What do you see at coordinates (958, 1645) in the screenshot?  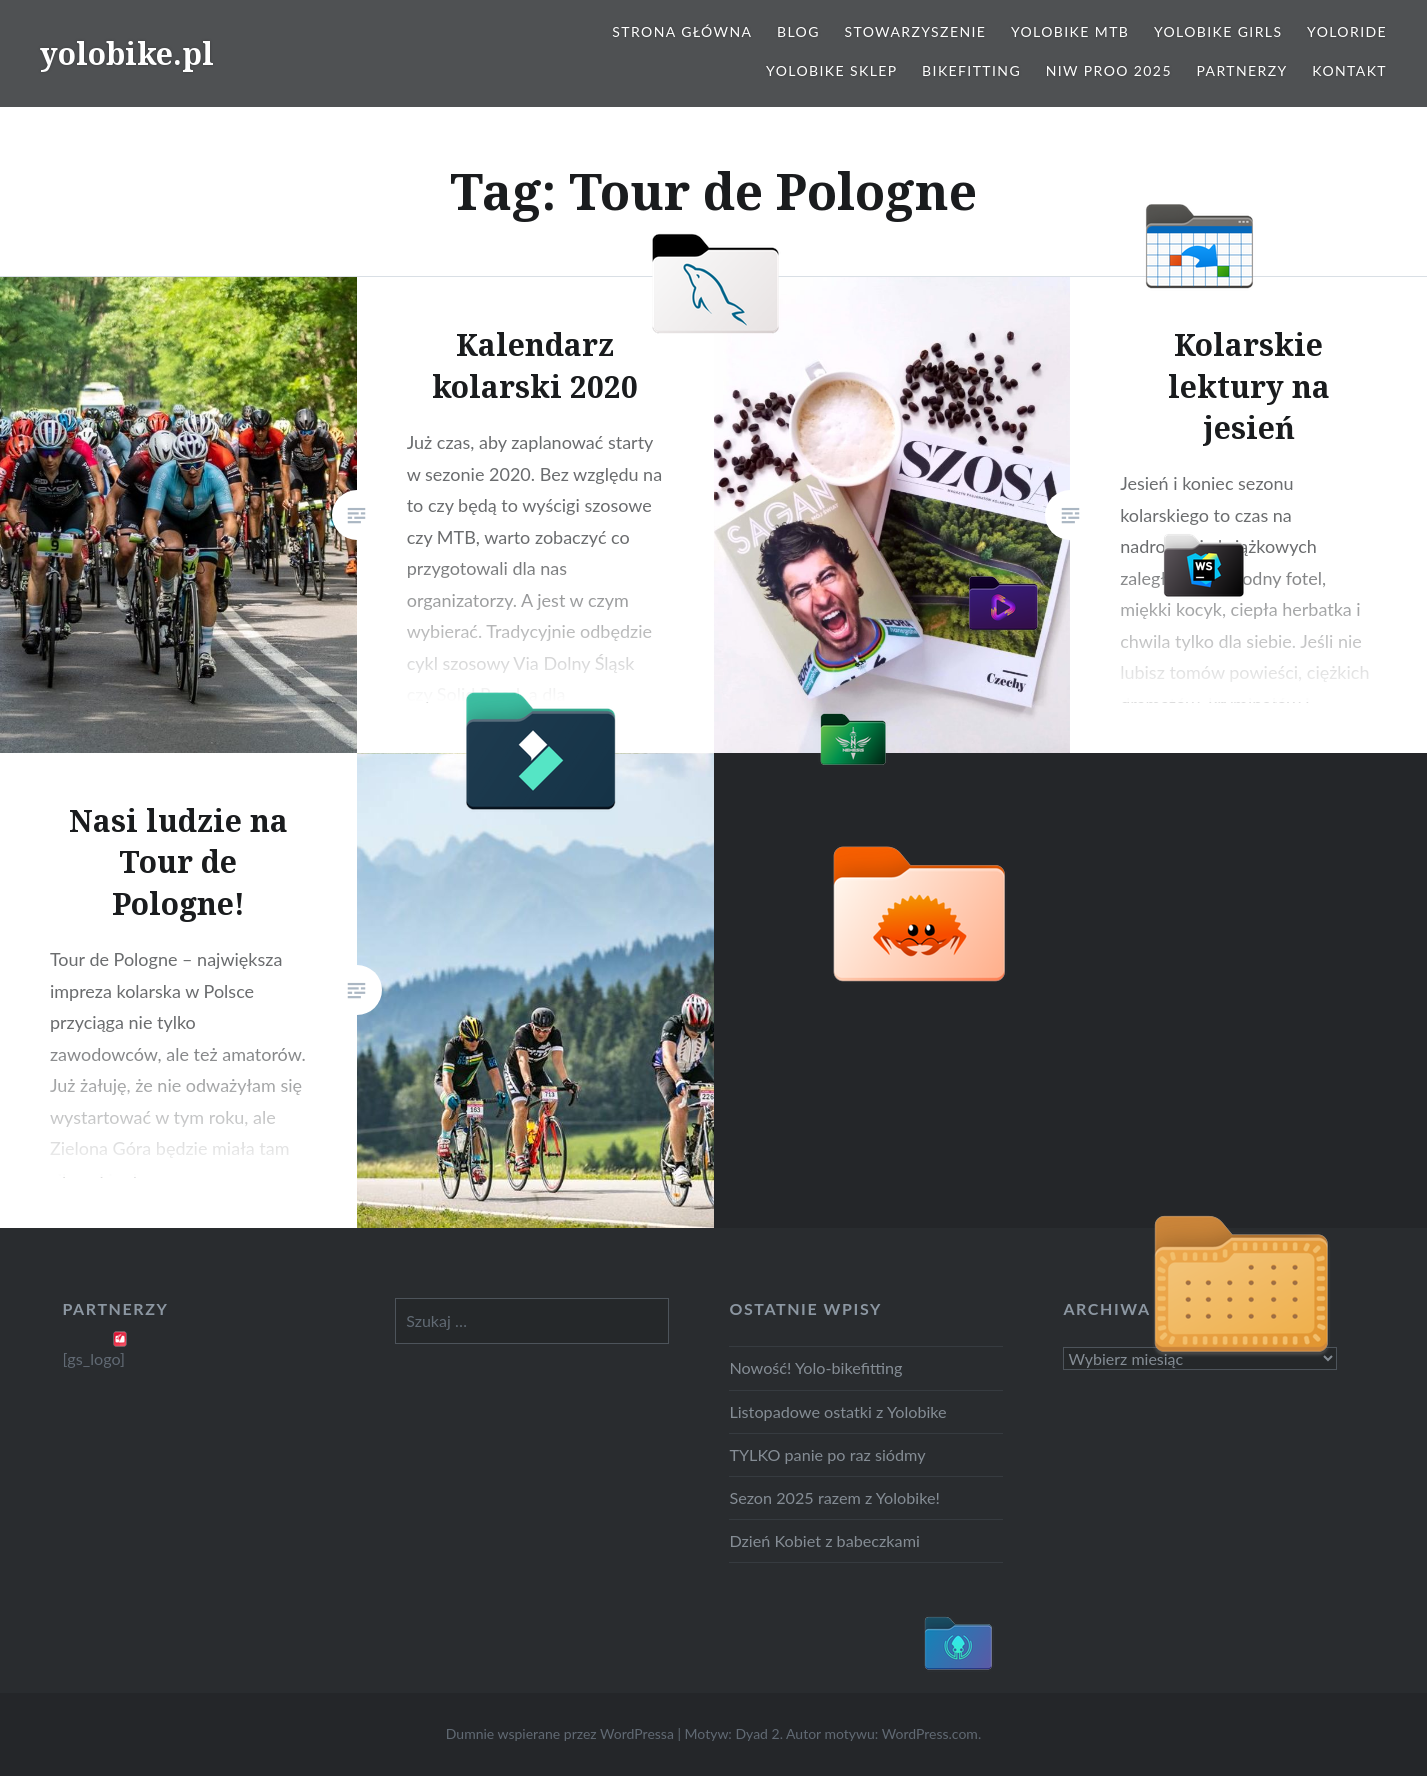 I see `open folder containing GitKraken projects` at bounding box center [958, 1645].